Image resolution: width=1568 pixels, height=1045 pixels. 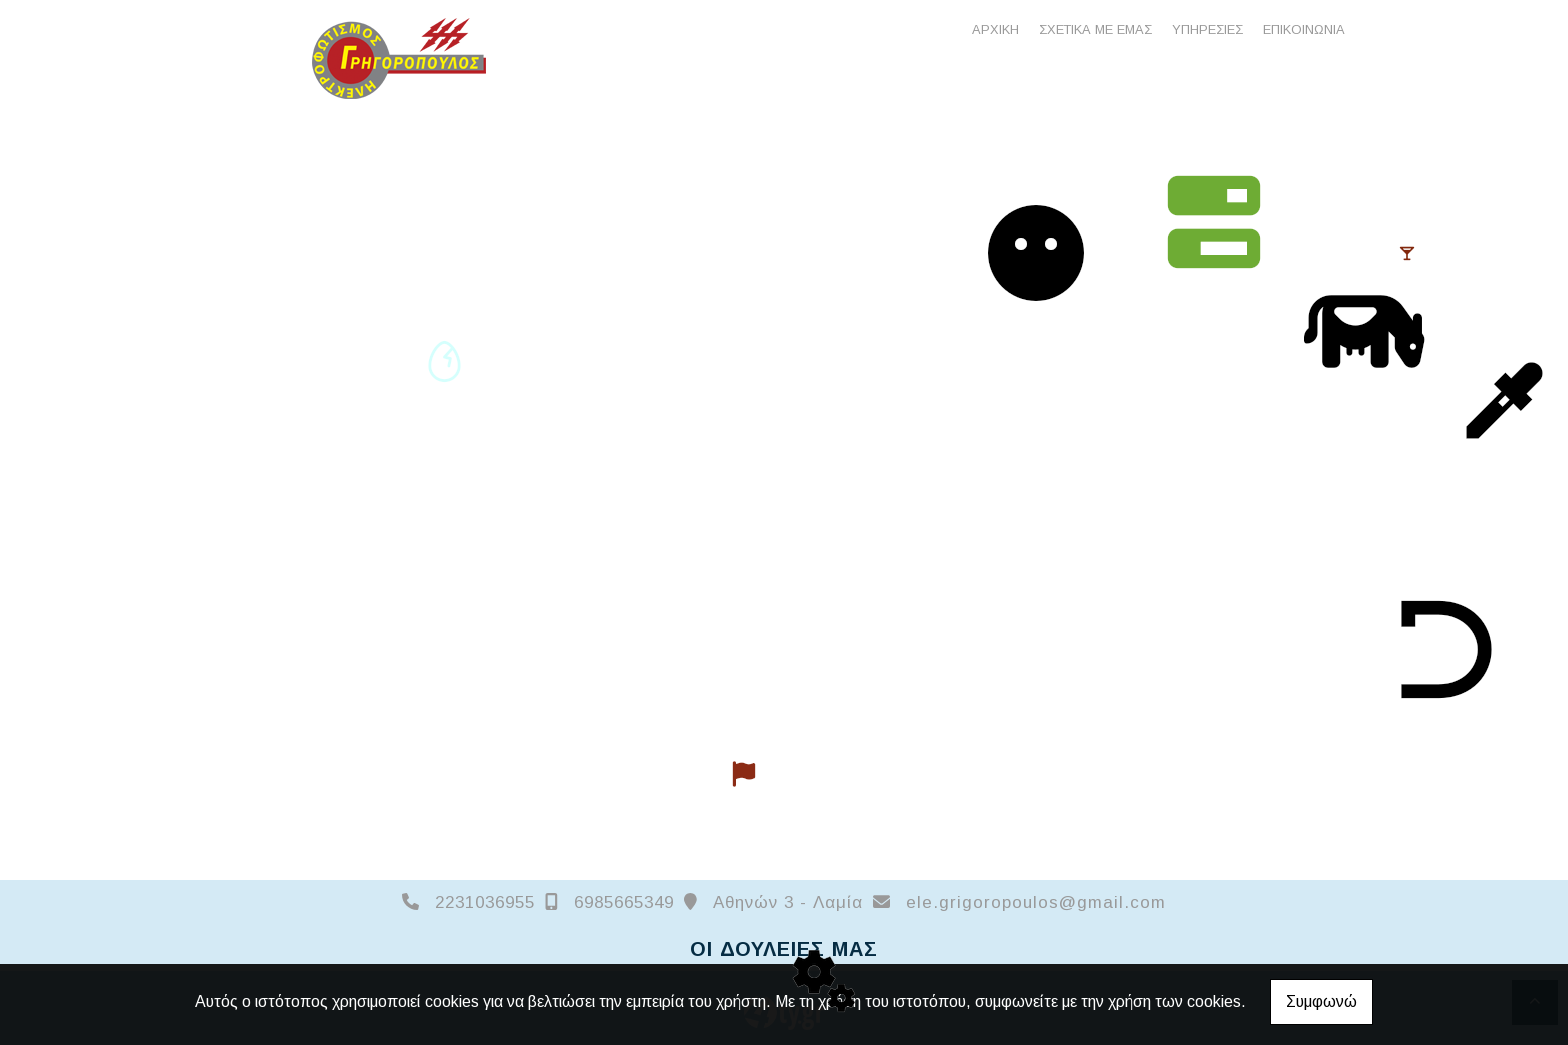 I want to click on pick a color from the screen, so click(x=1504, y=400).